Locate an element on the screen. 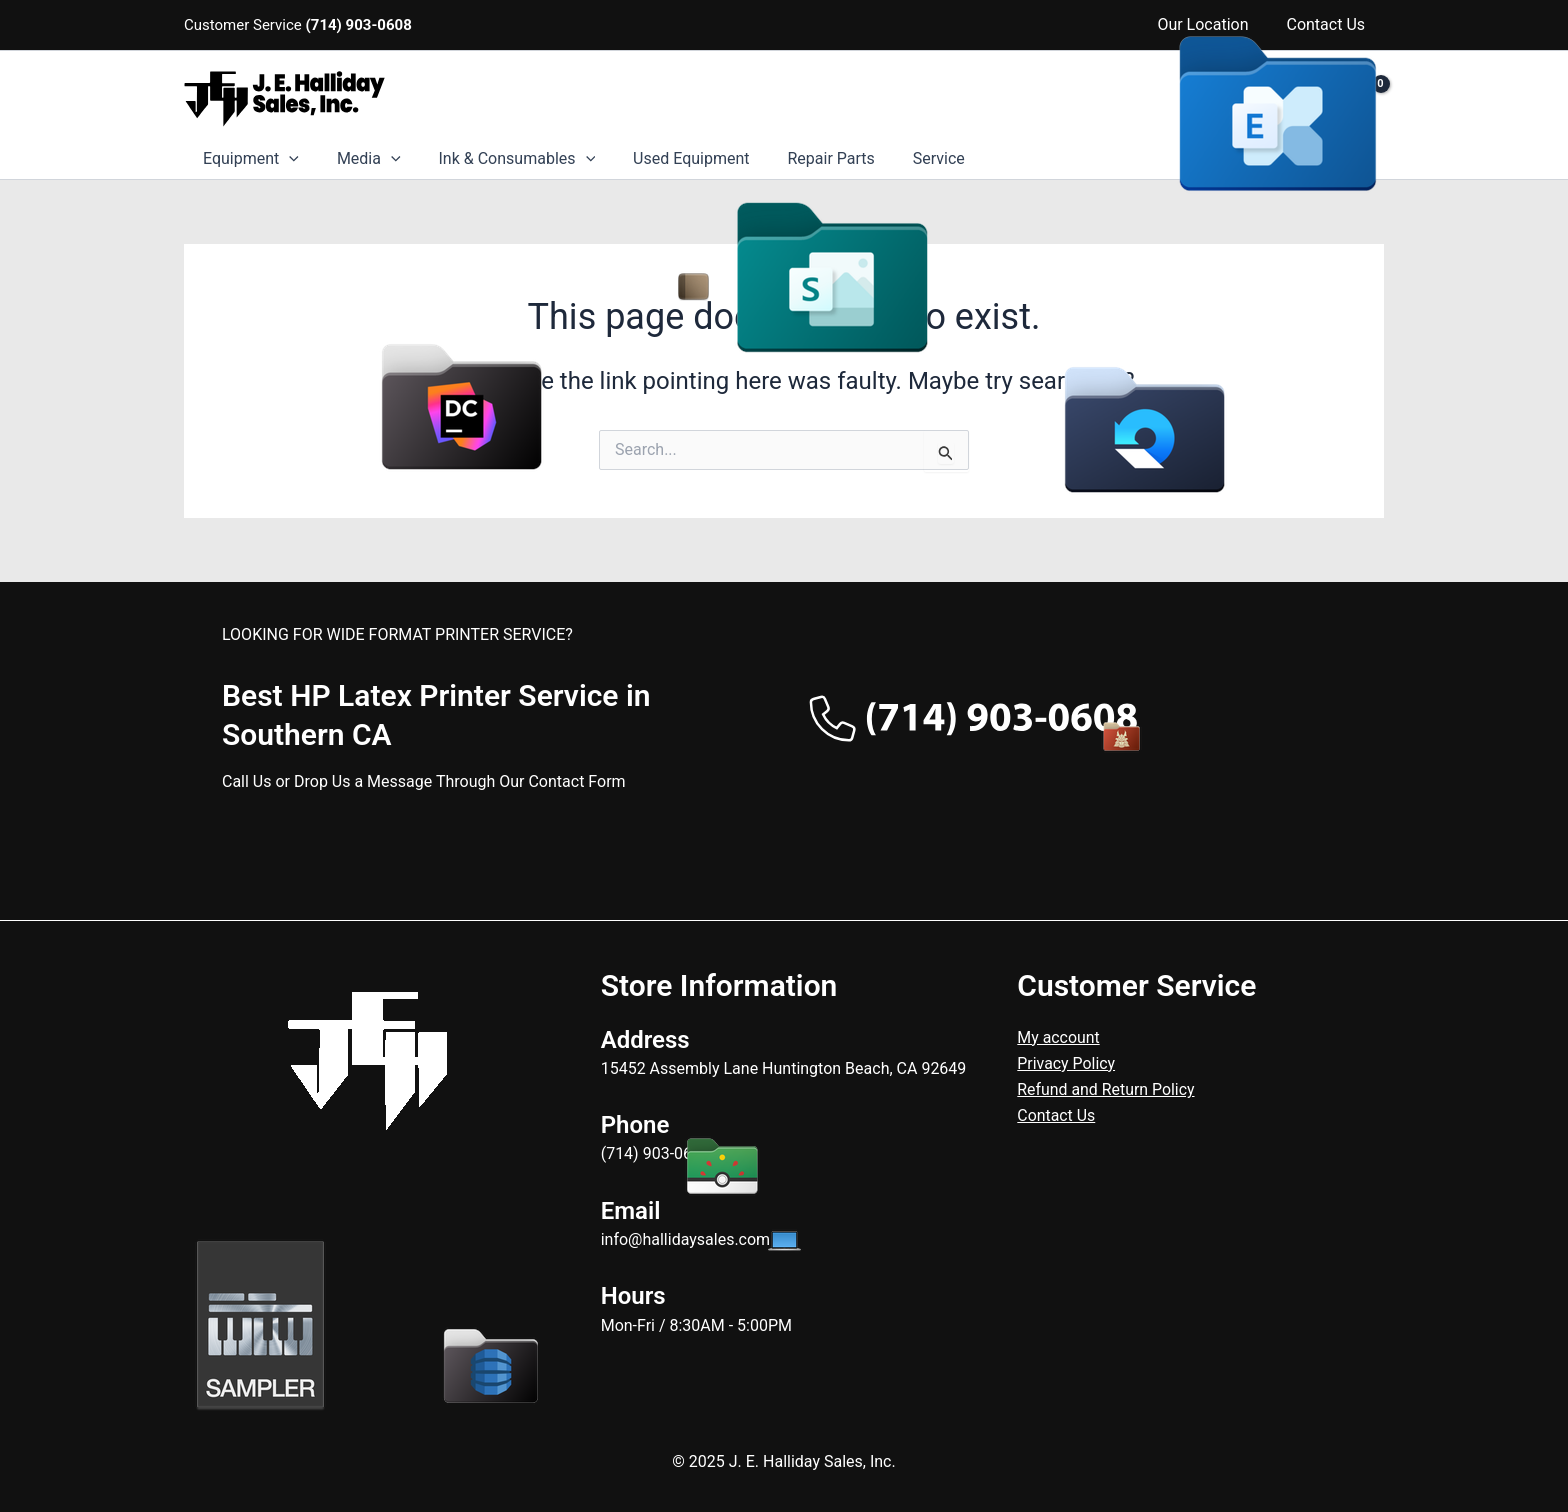 Image resolution: width=1568 pixels, height=1512 pixels. open wondershare repairit files folder is located at coordinates (1144, 434).